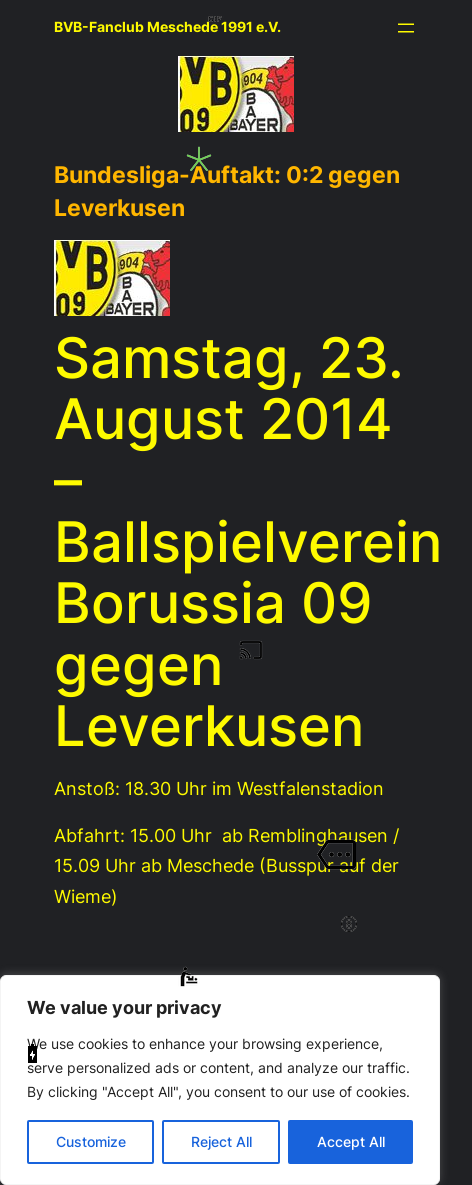 The width and height of the screenshot is (472, 1185). I want to click on cast your screen to a nearby device, so click(251, 650).